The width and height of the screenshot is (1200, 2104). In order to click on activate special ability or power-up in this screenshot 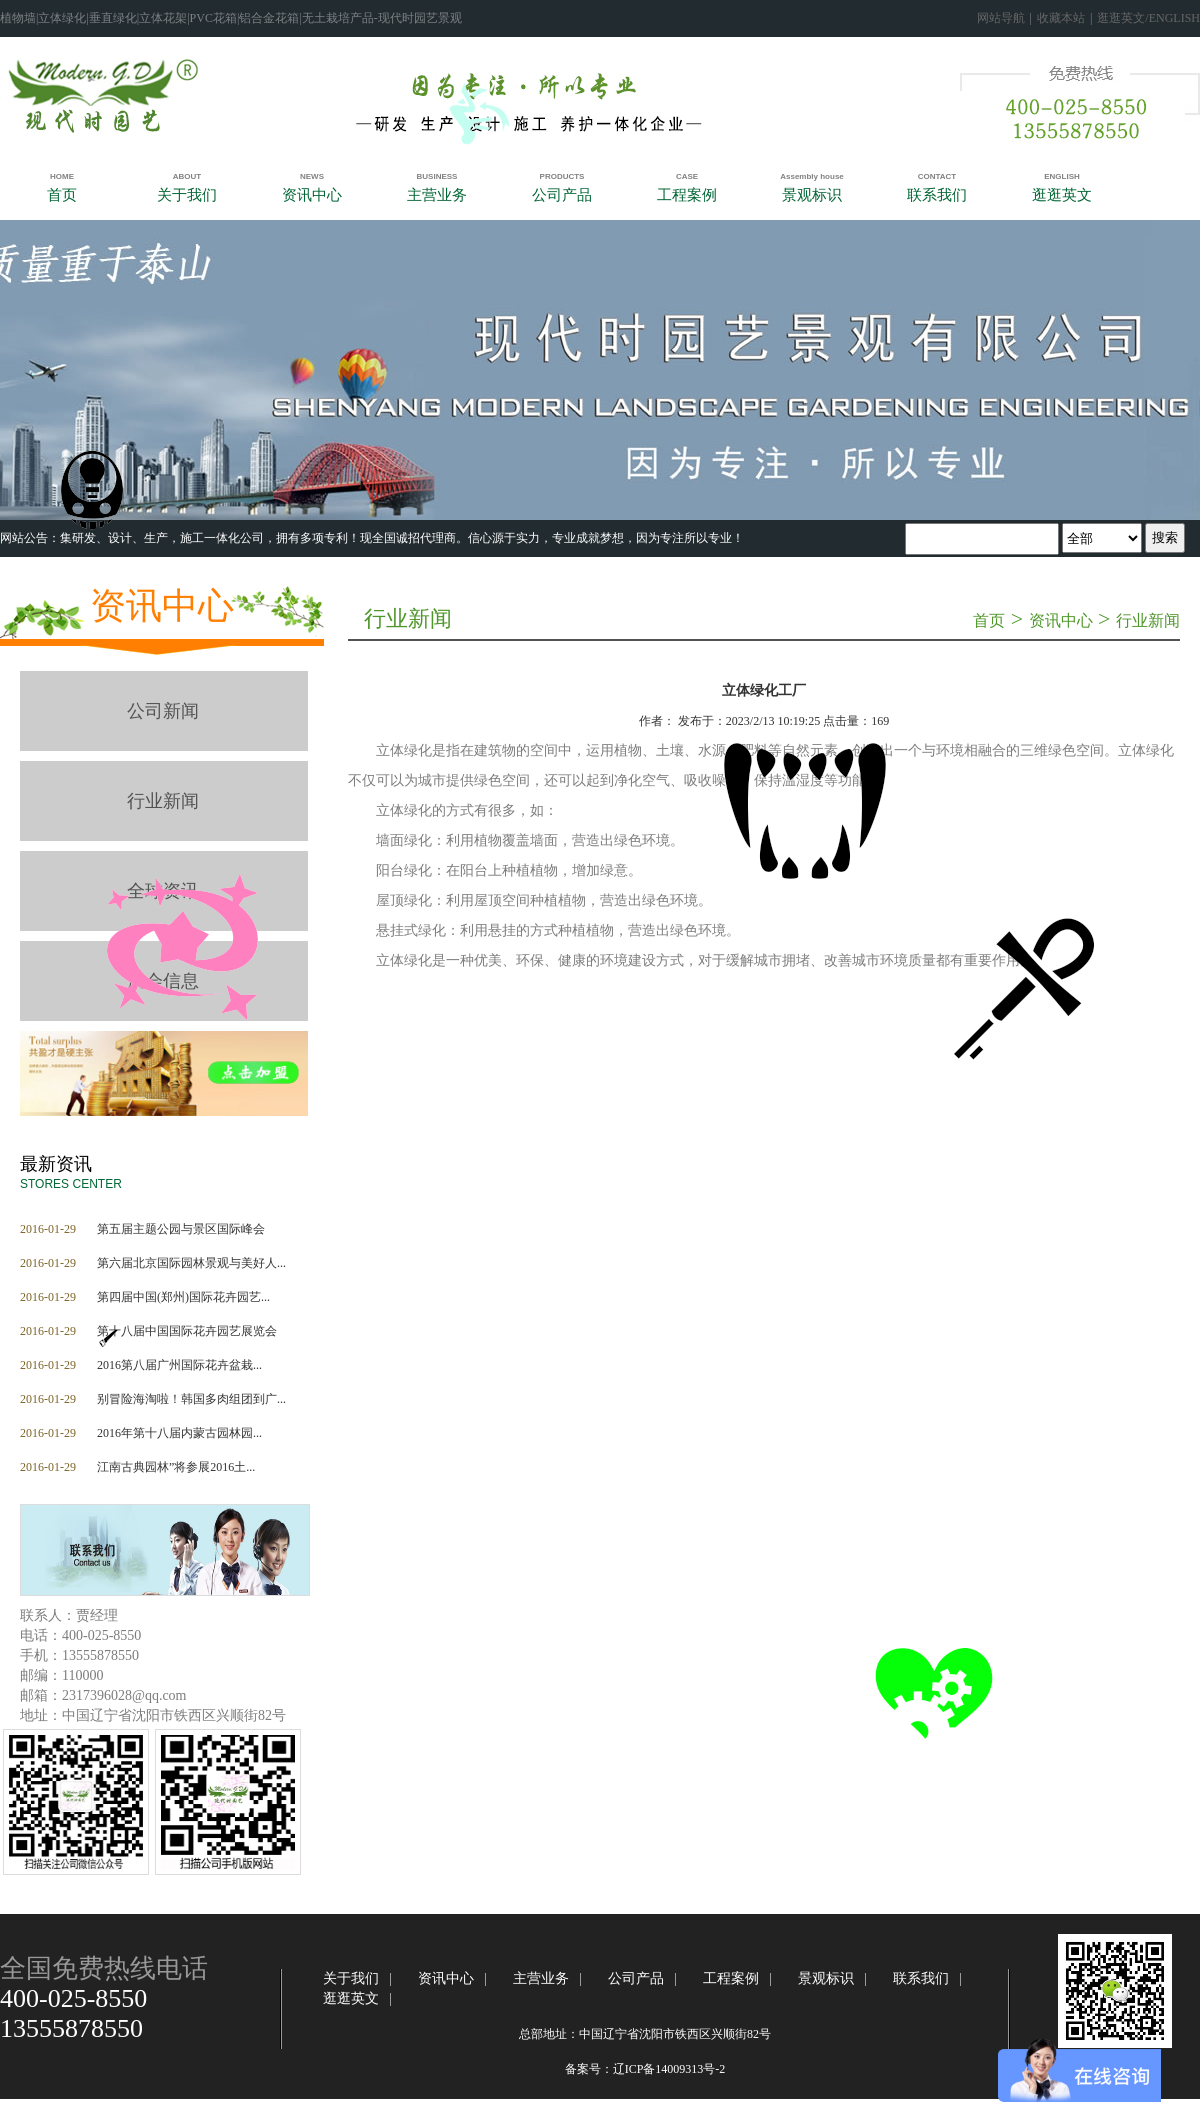, I will do `click(182, 945)`.